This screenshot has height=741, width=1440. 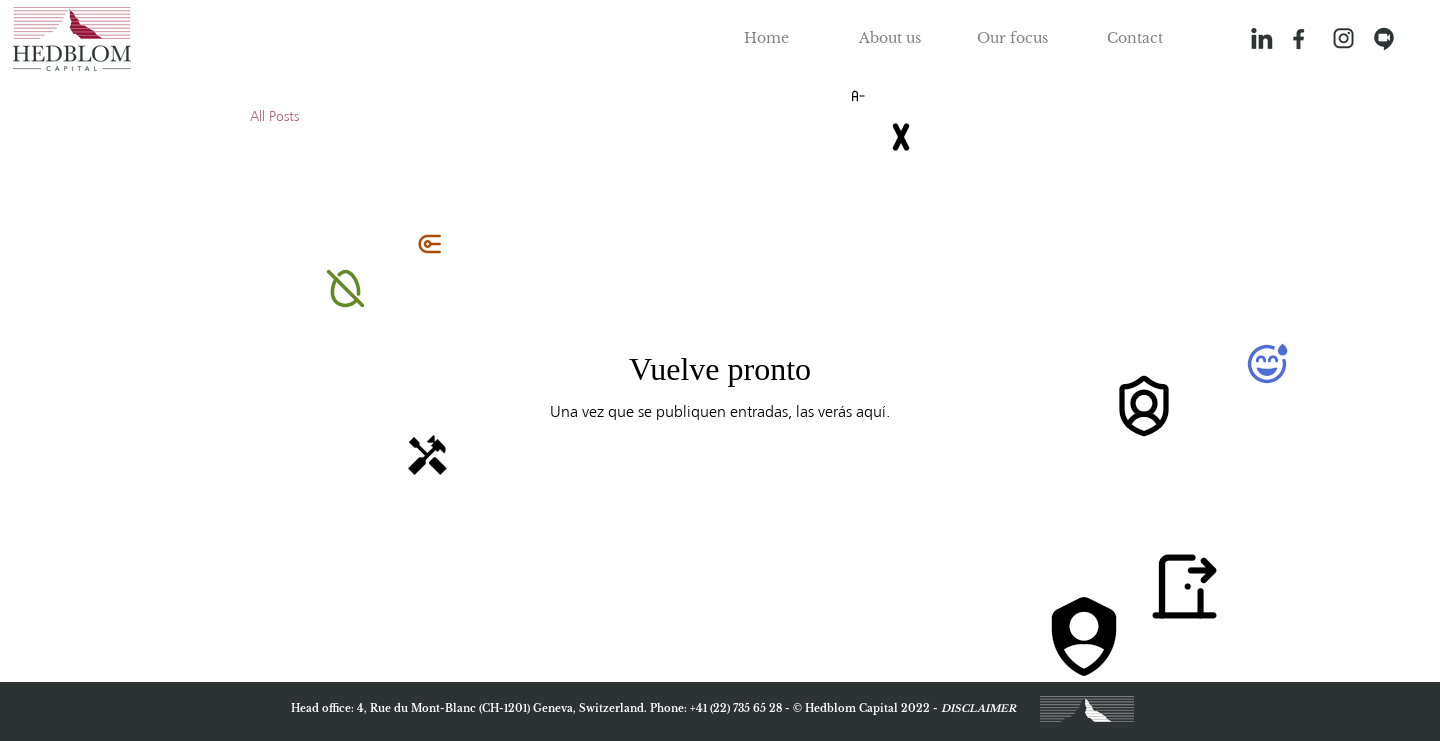 I want to click on access user privacy or security settings, so click(x=1144, y=406).